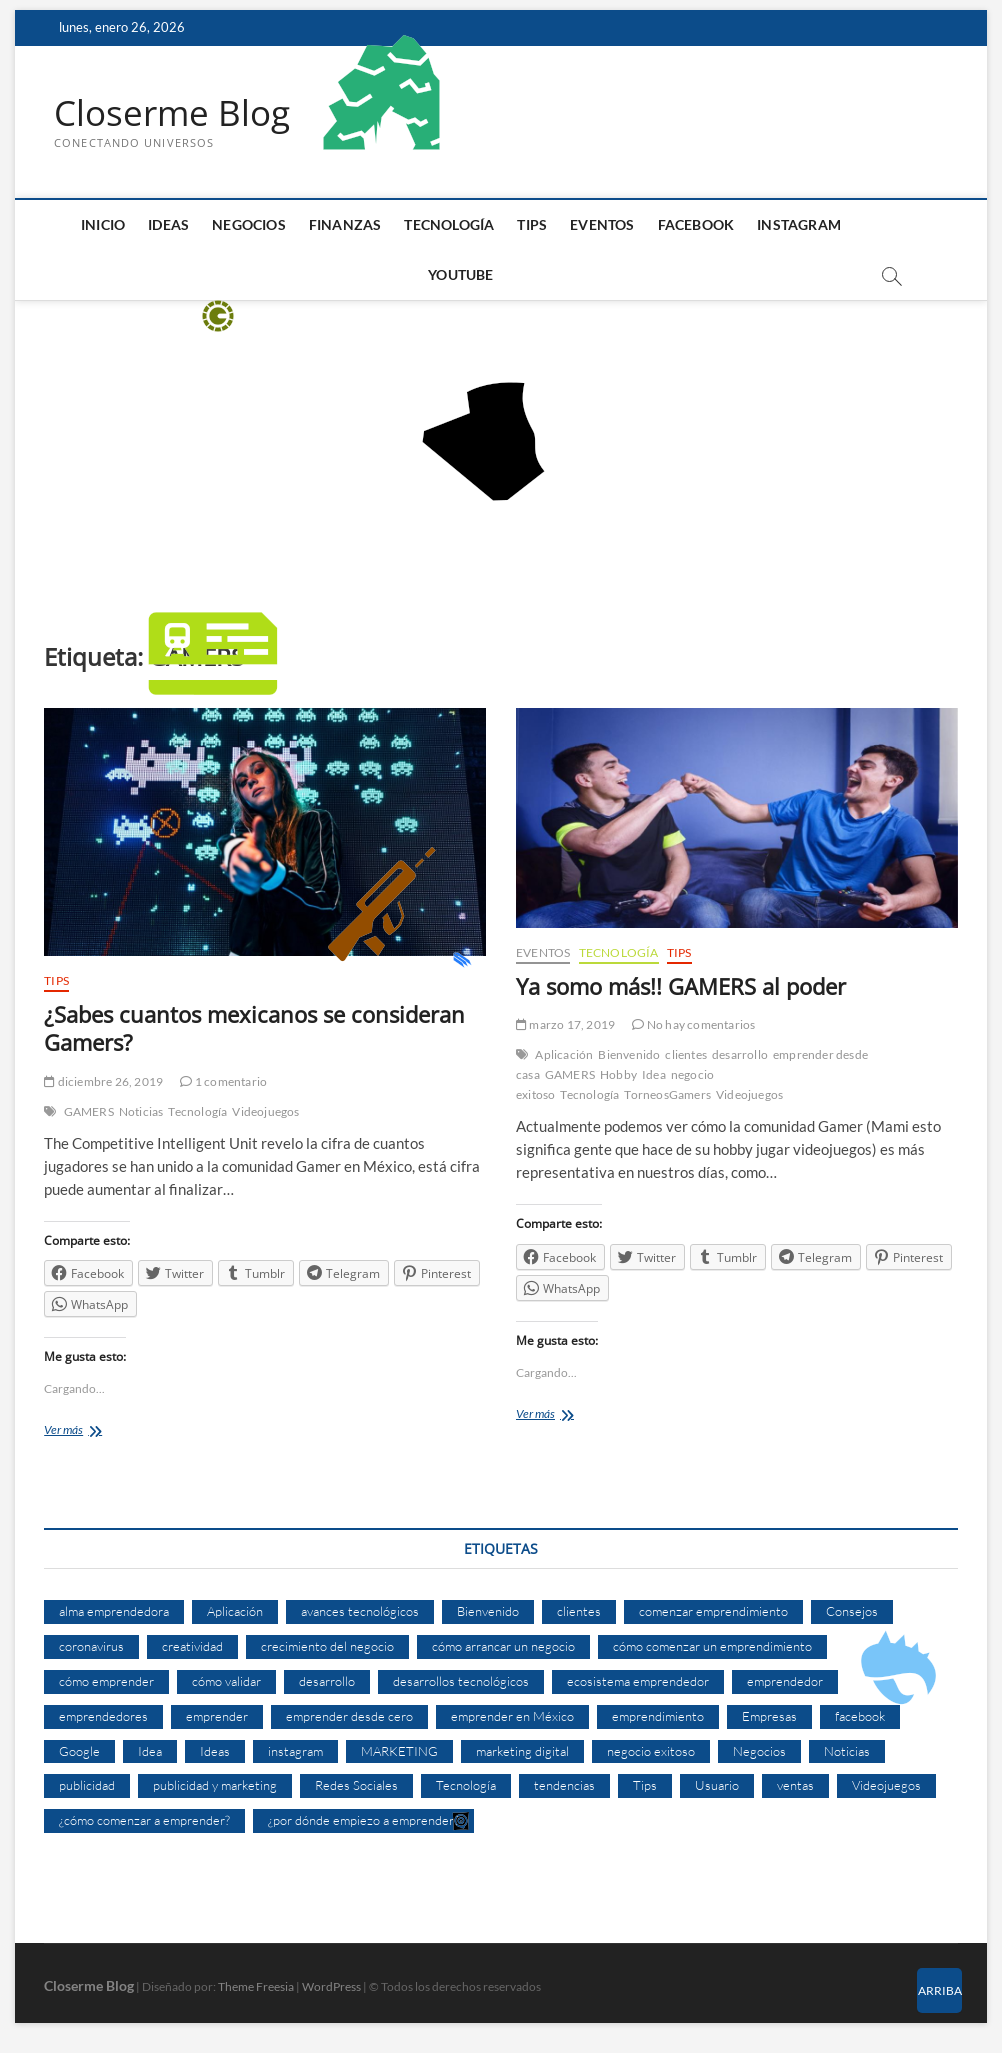 Image resolution: width=1002 pixels, height=2053 pixels. I want to click on view wanted poster or bounty target, so click(461, 1821).